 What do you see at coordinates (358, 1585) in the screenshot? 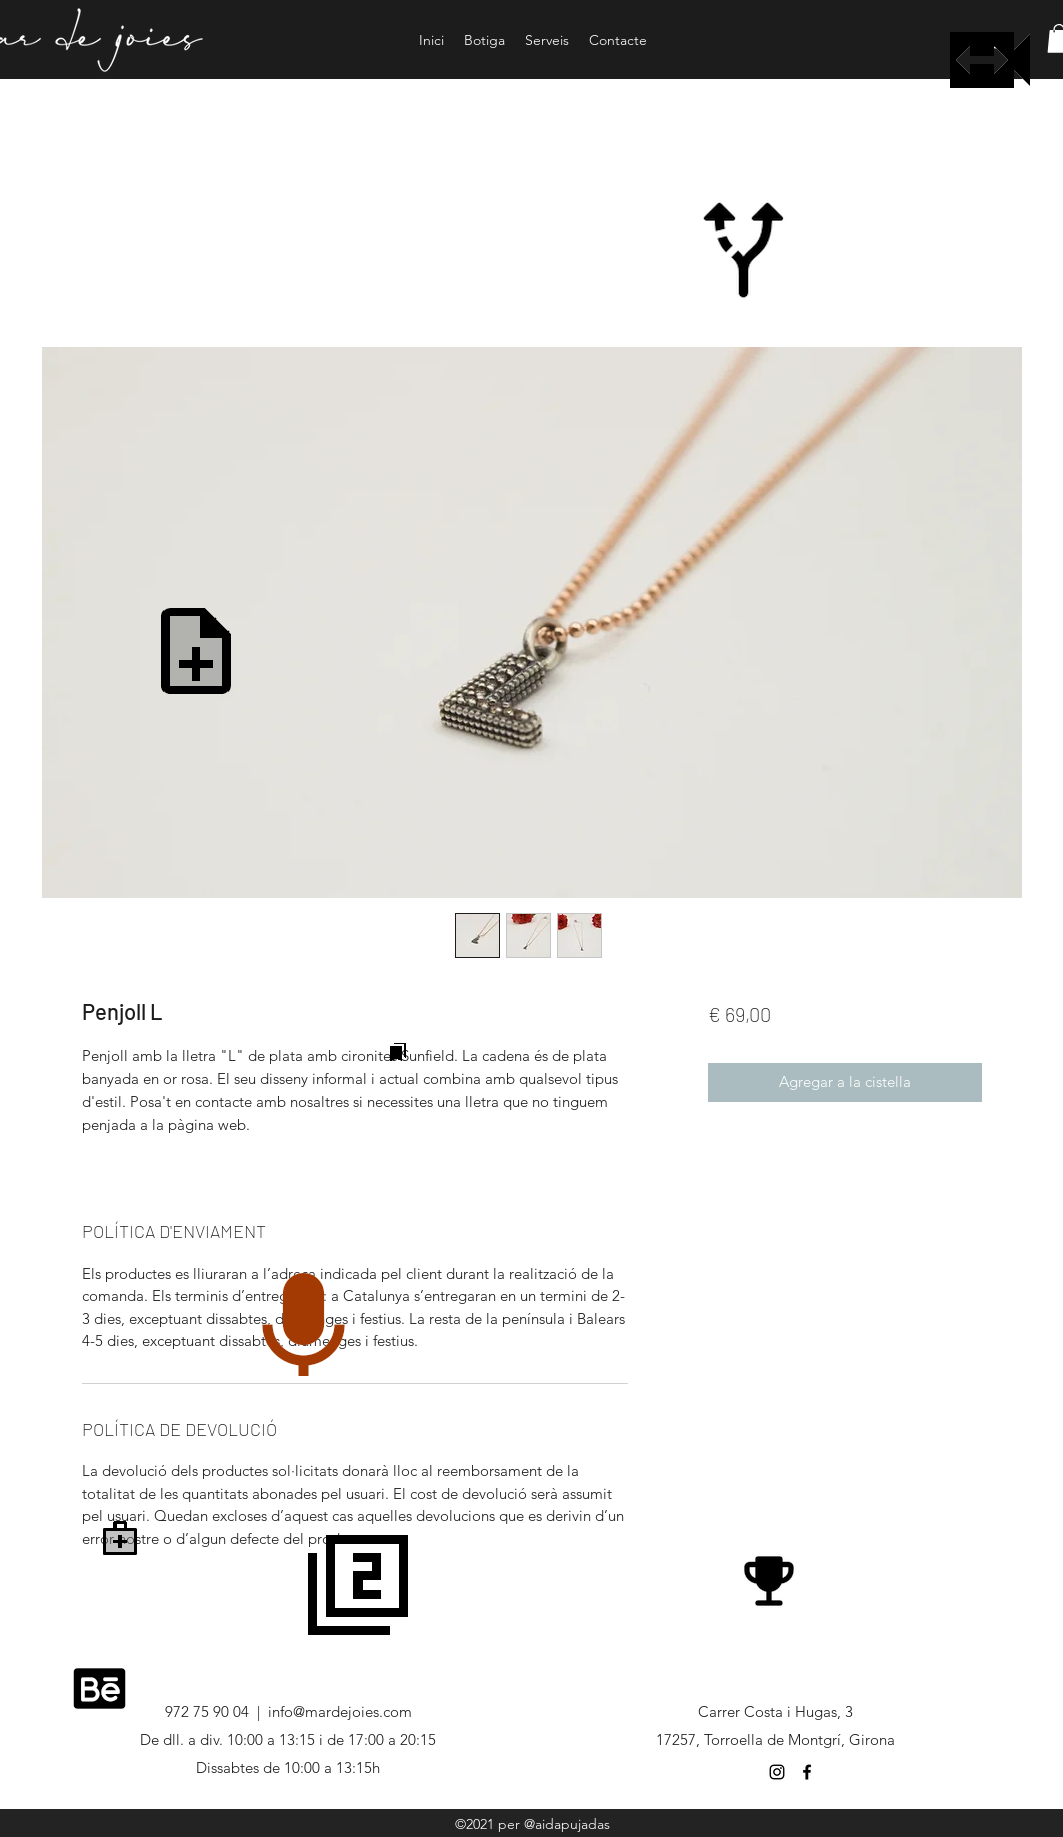
I see `select or apply filter number 2` at bounding box center [358, 1585].